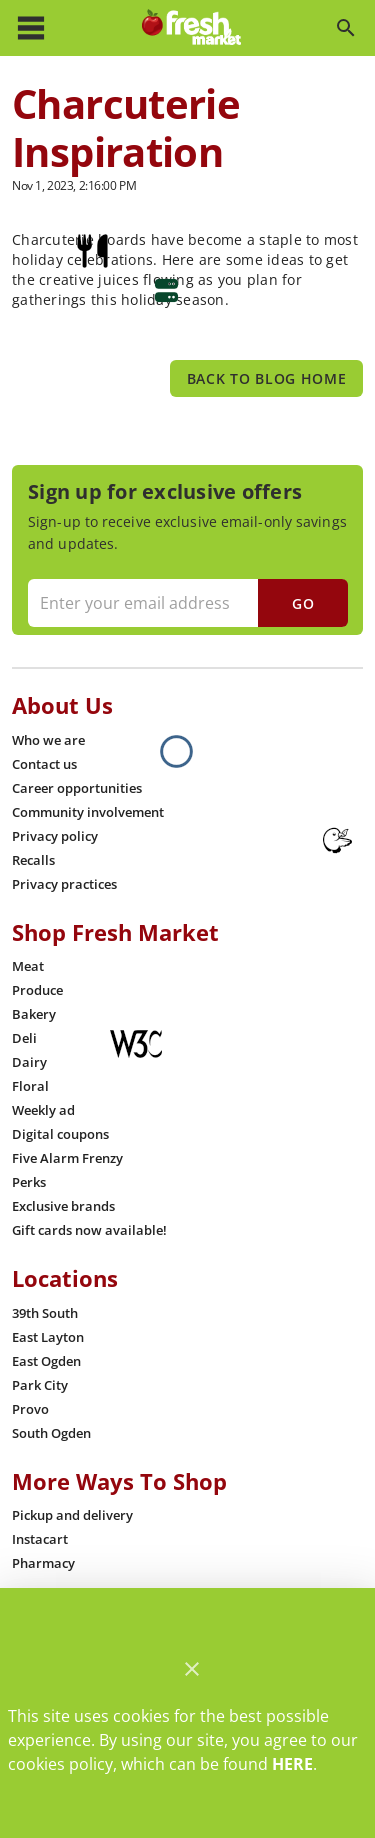  I want to click on bower package manager logo, so click(337, 840).